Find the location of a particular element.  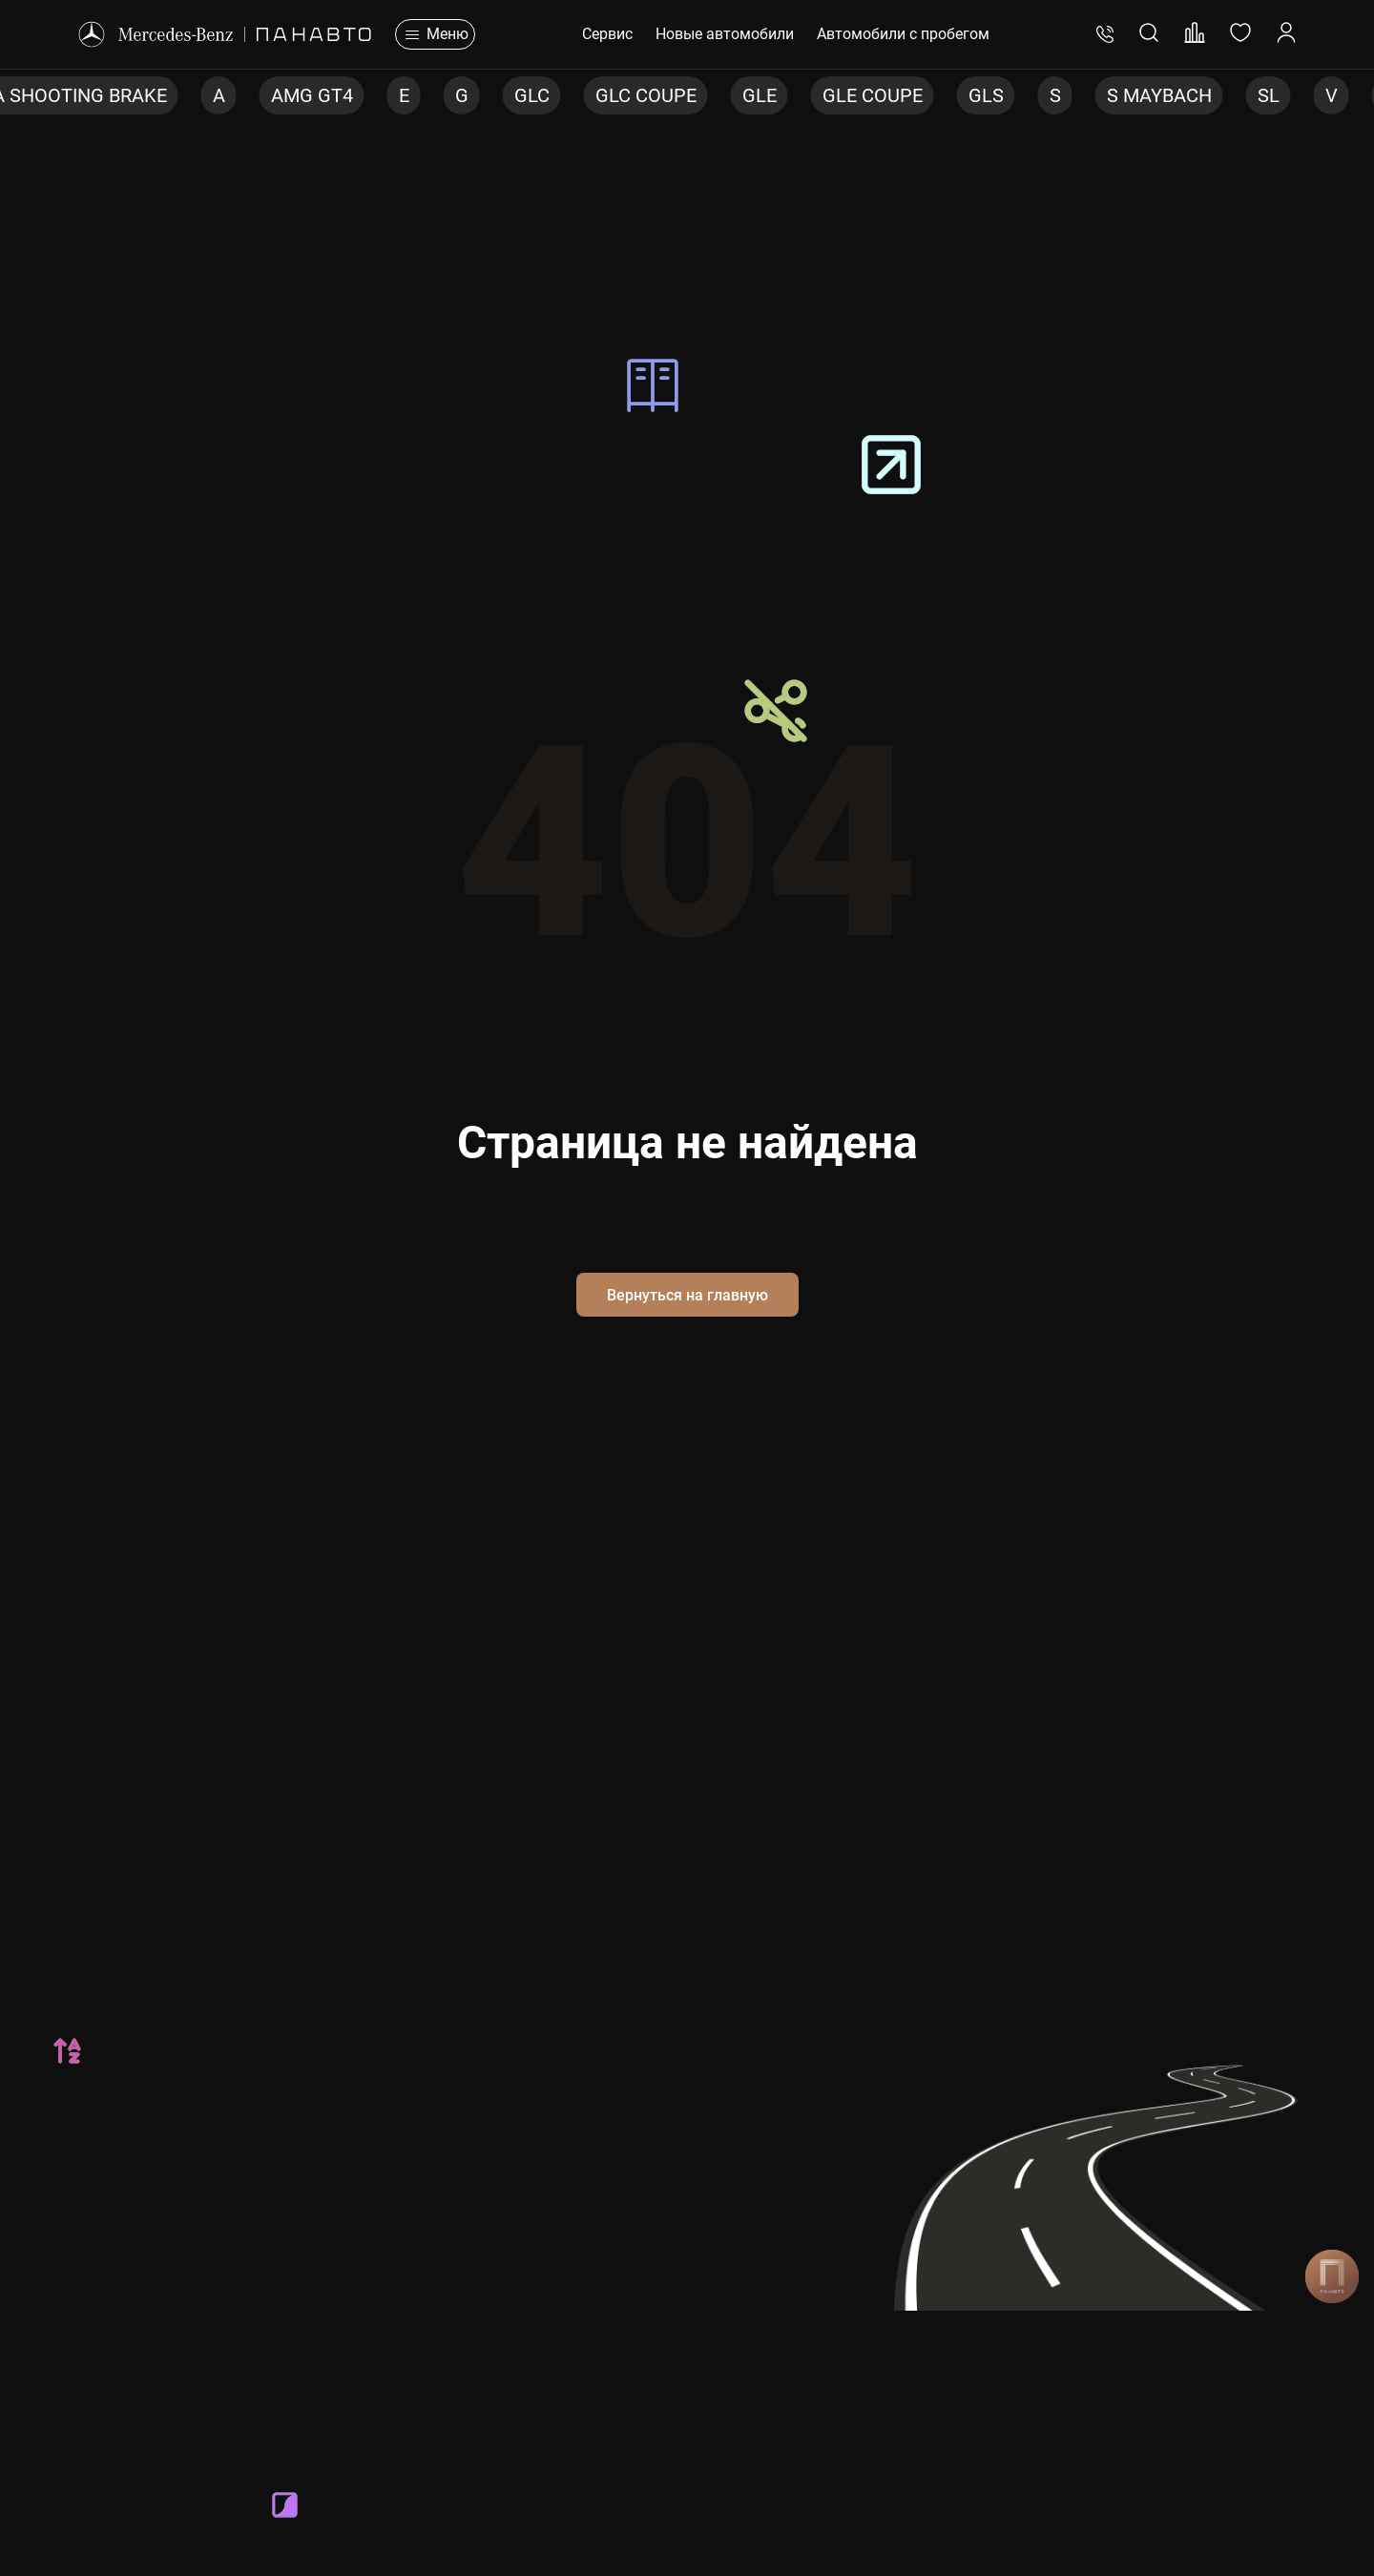

open link in a new window or tab is located at coordinates (891, 465).